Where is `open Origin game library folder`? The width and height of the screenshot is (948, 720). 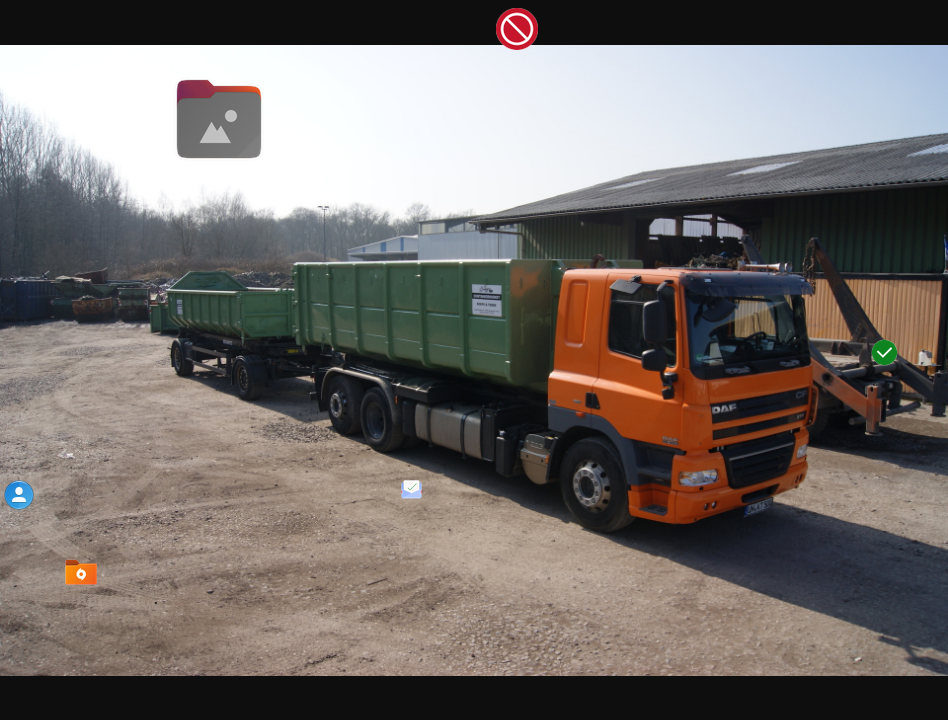 open Origin game library folder is located at coordinates (81, 573).